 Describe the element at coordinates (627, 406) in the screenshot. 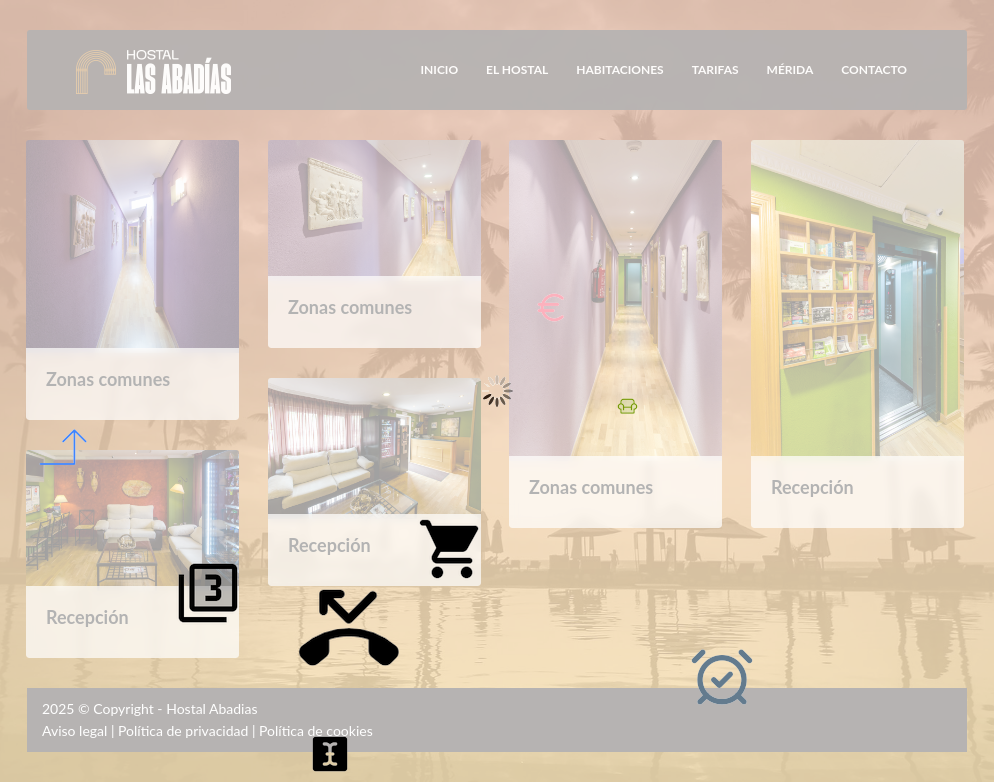

I see `browse furniture or home decor items` at that location.